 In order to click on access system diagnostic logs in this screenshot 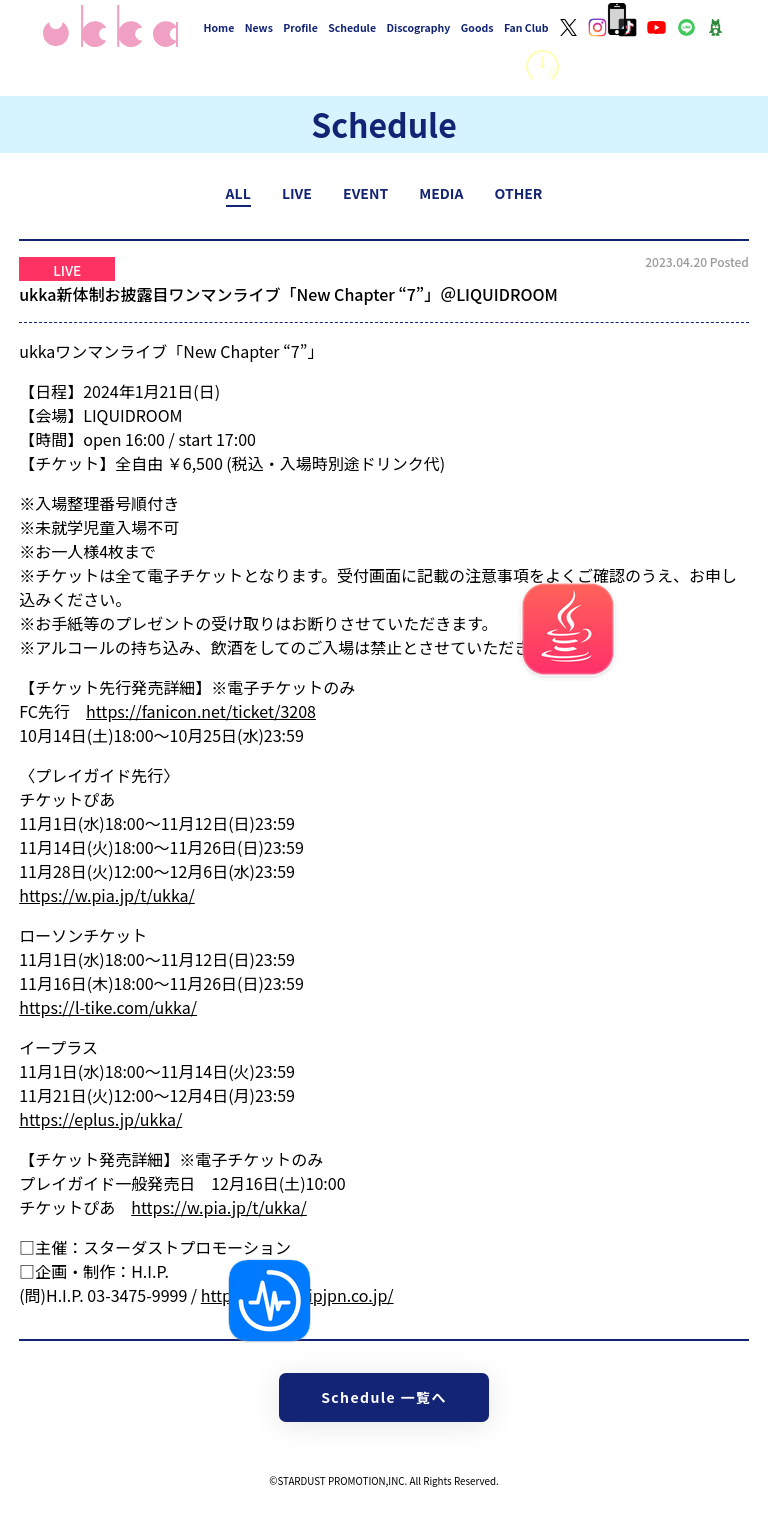, I will do `click(269, 1300)`.